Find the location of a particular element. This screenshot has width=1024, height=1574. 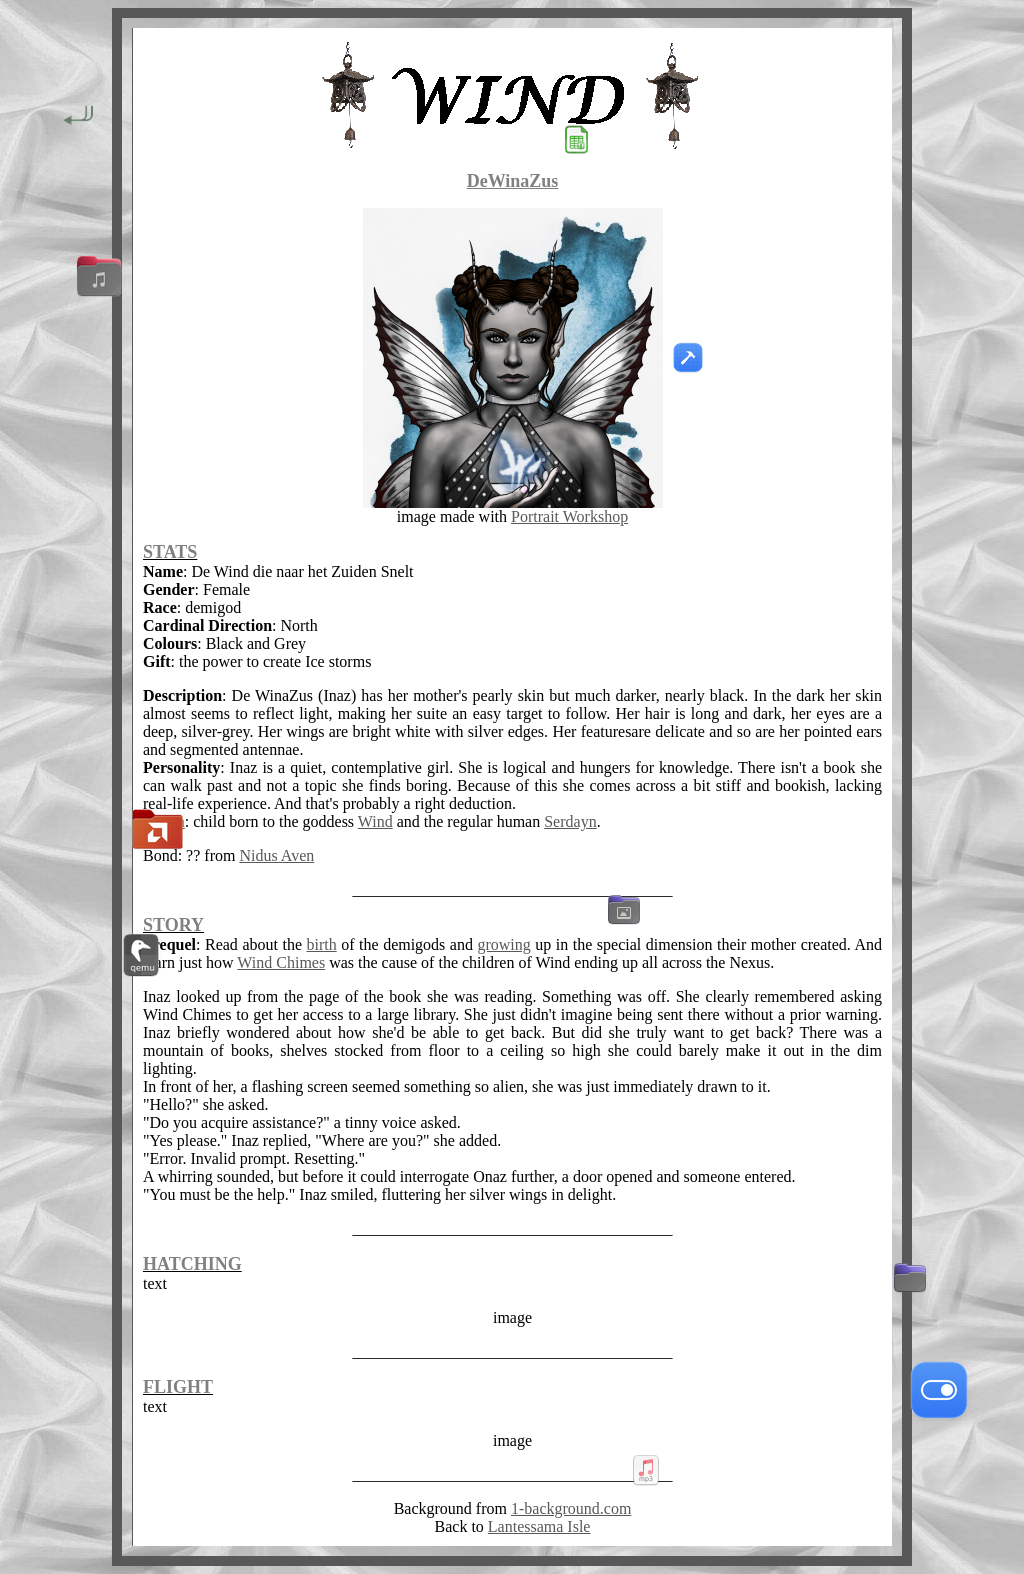

an mp3 audio file is located at coordinates (646, 1470).